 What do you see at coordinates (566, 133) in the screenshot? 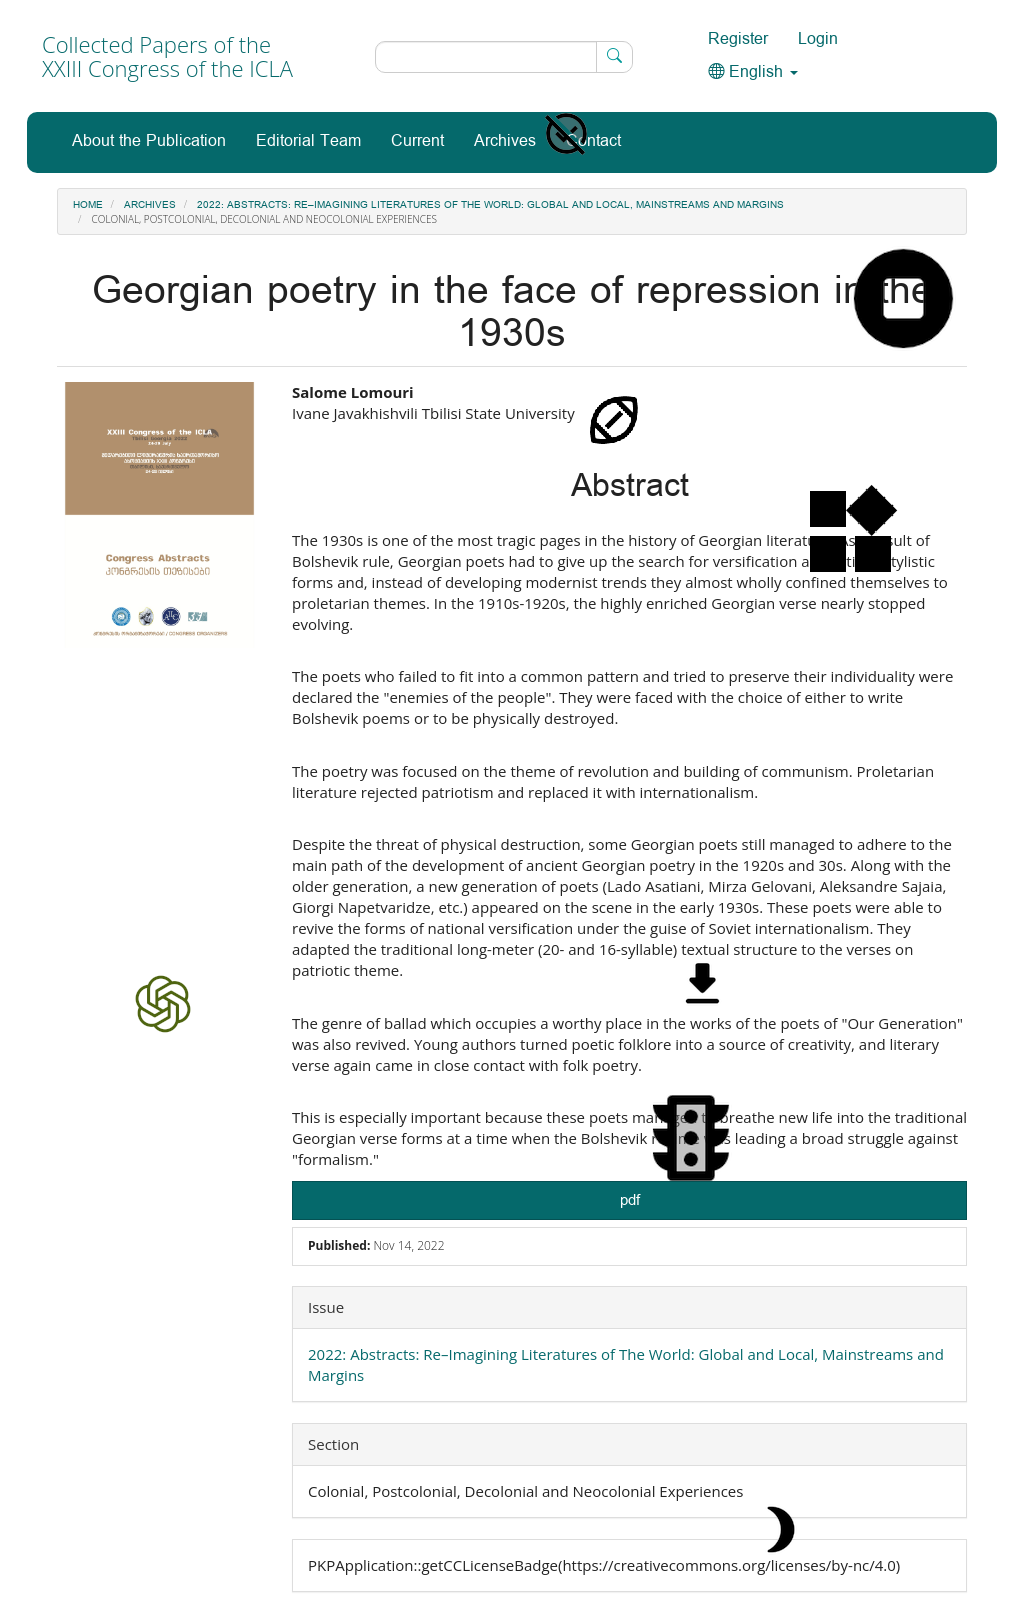
I see `indicates content has been unpublished` at bounding box center [566, 133].